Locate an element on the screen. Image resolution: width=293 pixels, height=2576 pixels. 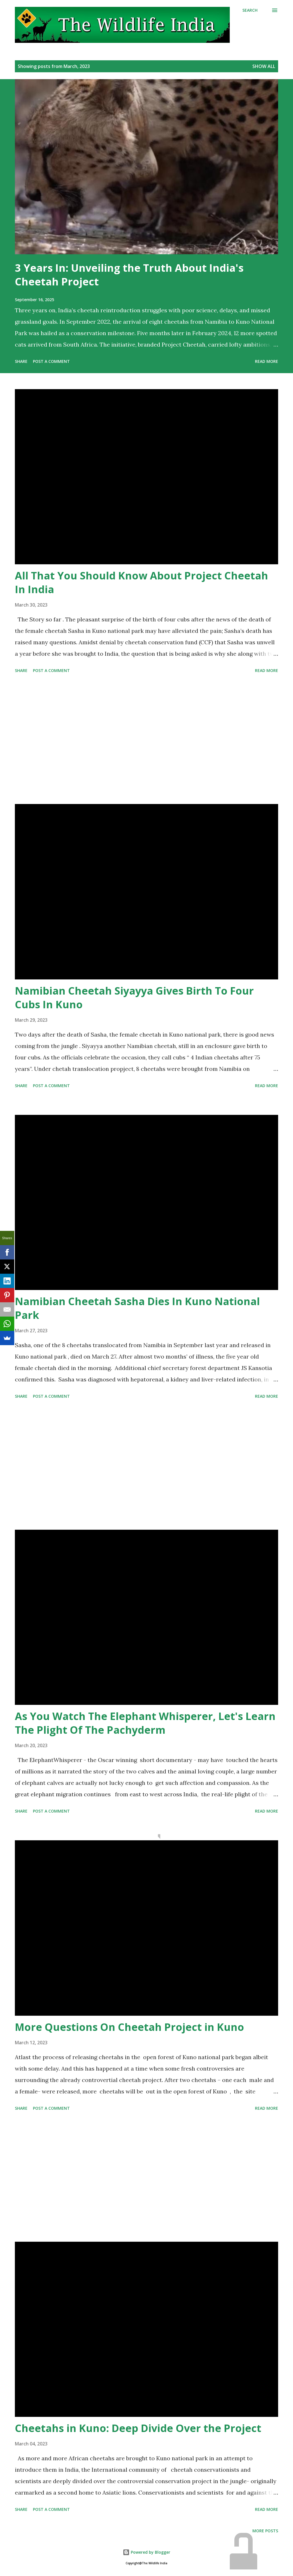
set the starting point of a text selection is located at coordinates (159, 1837).